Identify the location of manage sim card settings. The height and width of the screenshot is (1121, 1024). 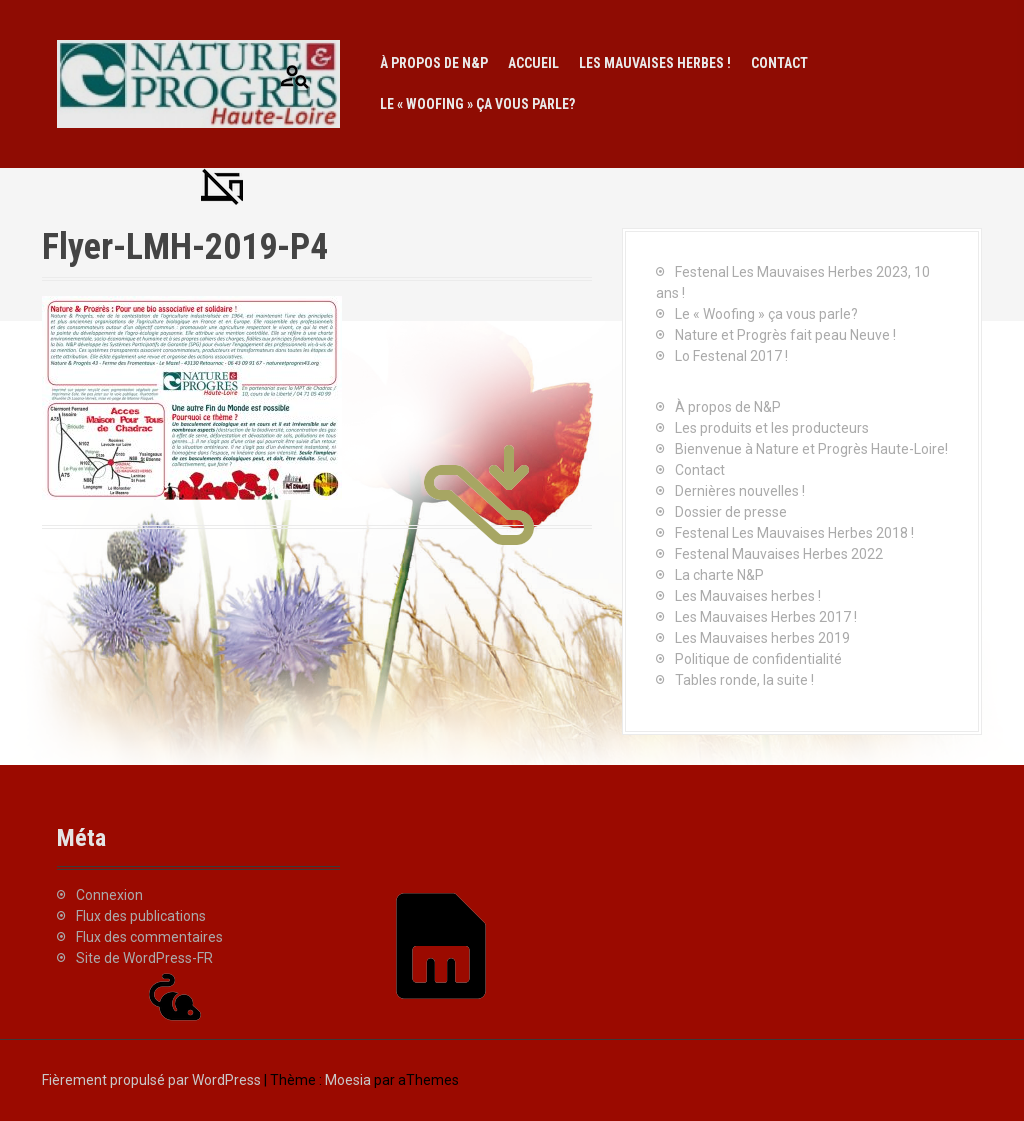
(441, 946).